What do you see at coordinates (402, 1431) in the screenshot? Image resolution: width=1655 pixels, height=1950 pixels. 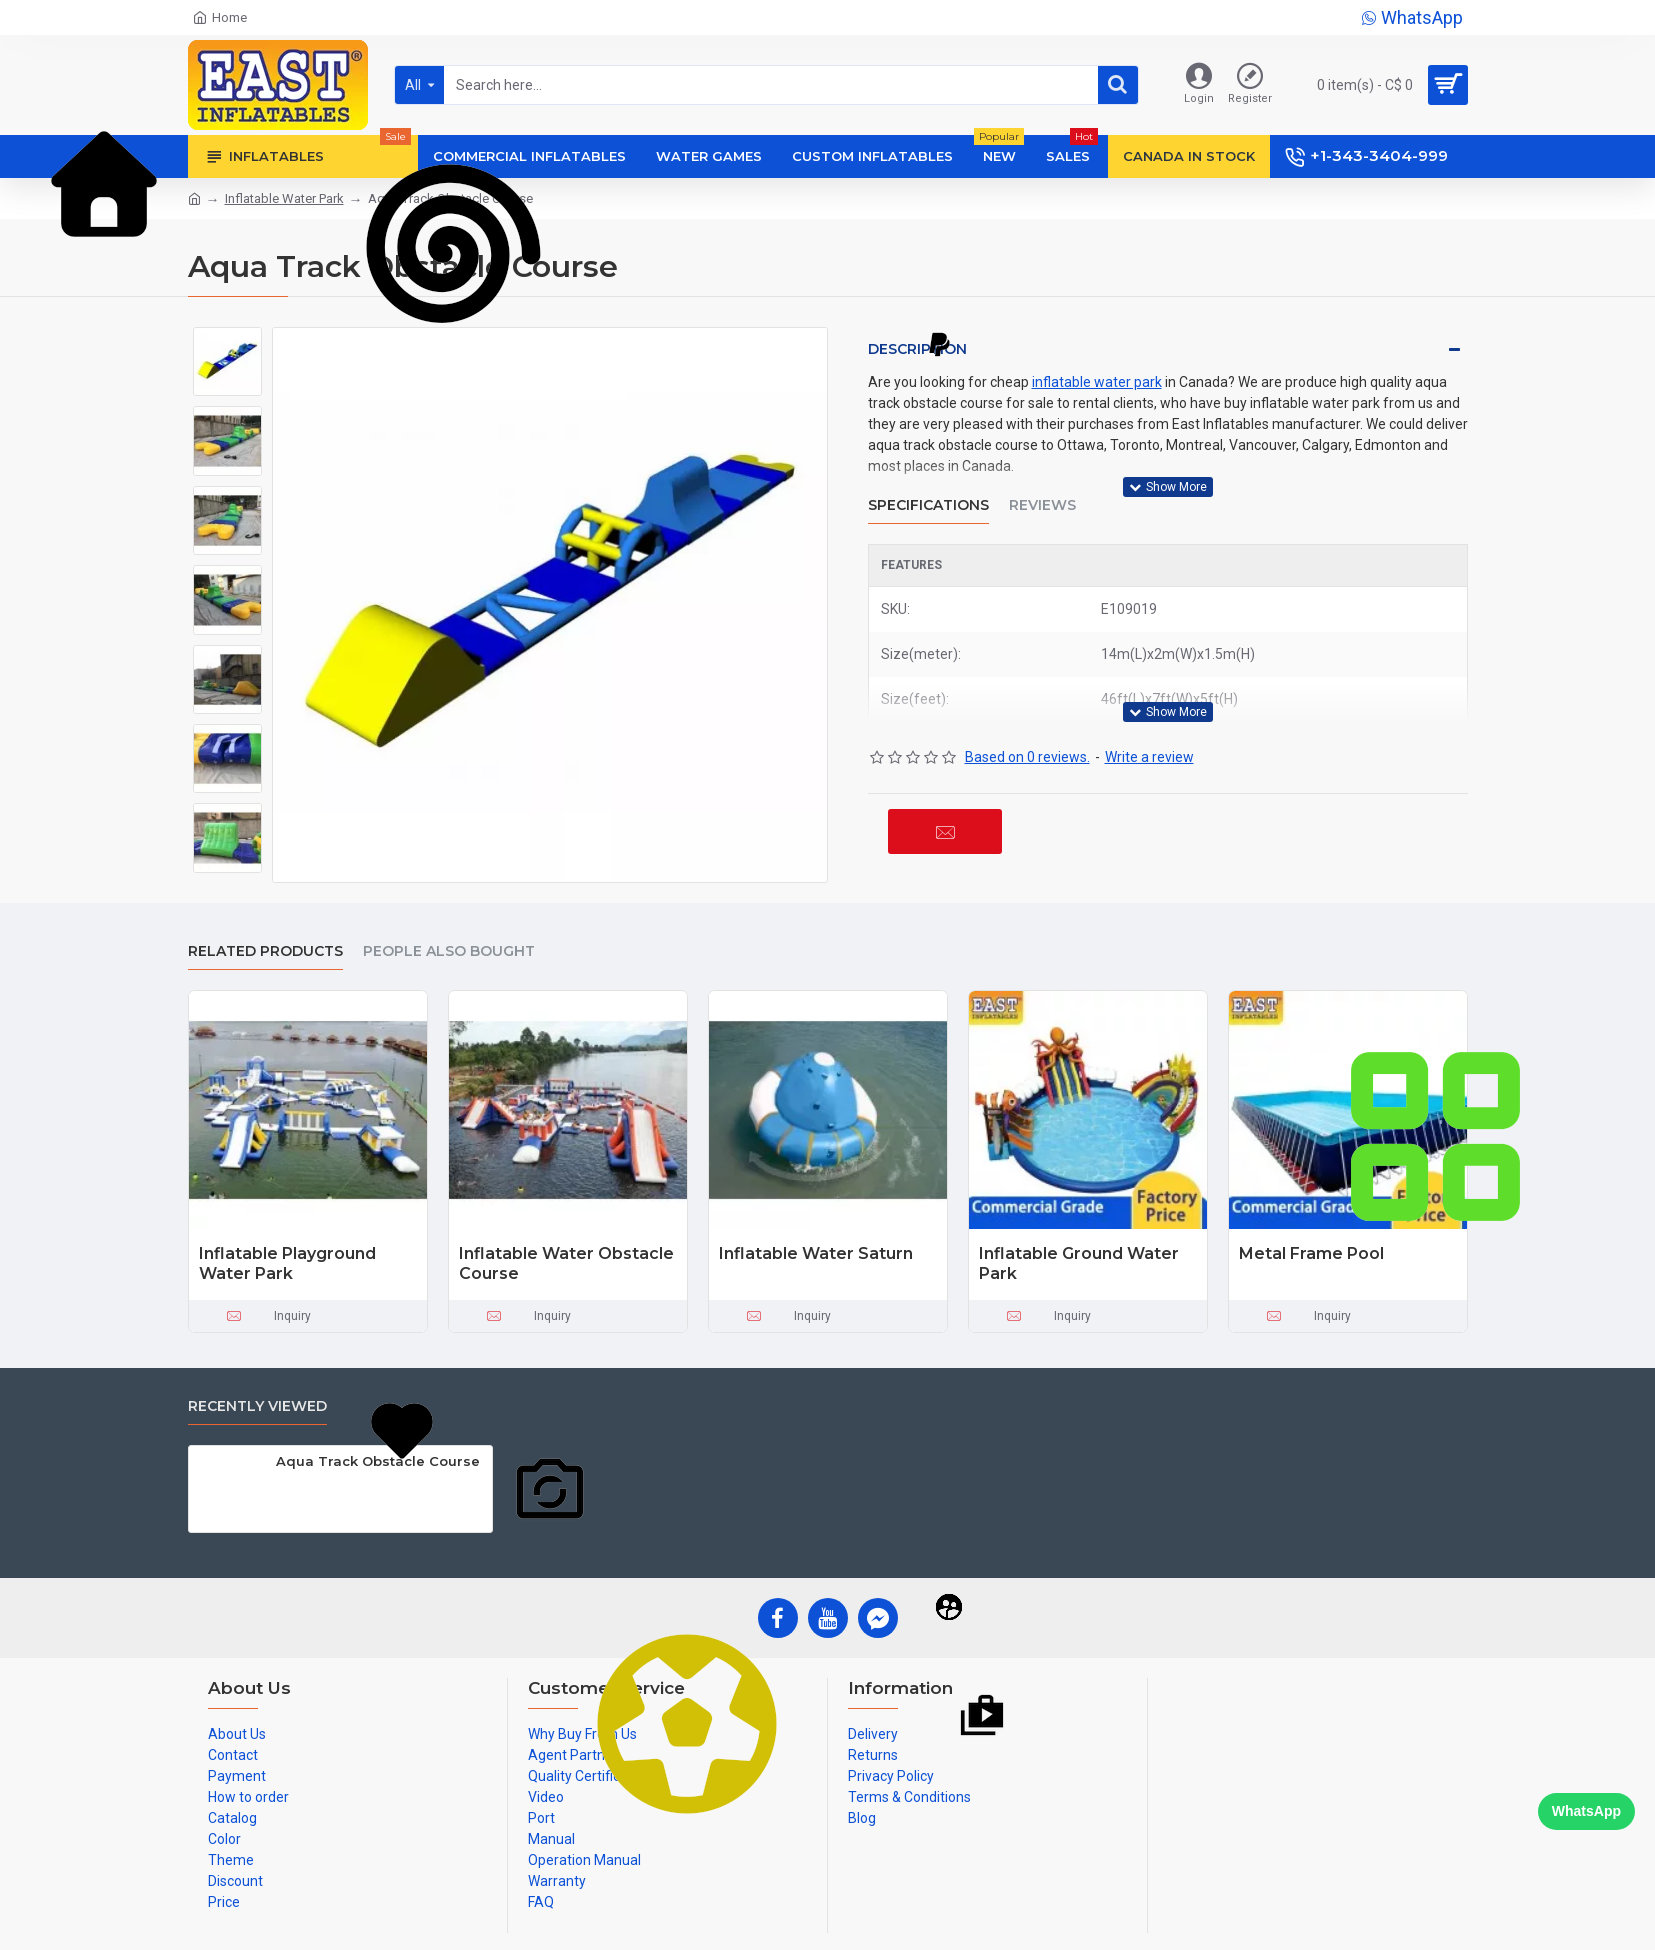 I see `add to favorites` at bounding box center [402, 1431].